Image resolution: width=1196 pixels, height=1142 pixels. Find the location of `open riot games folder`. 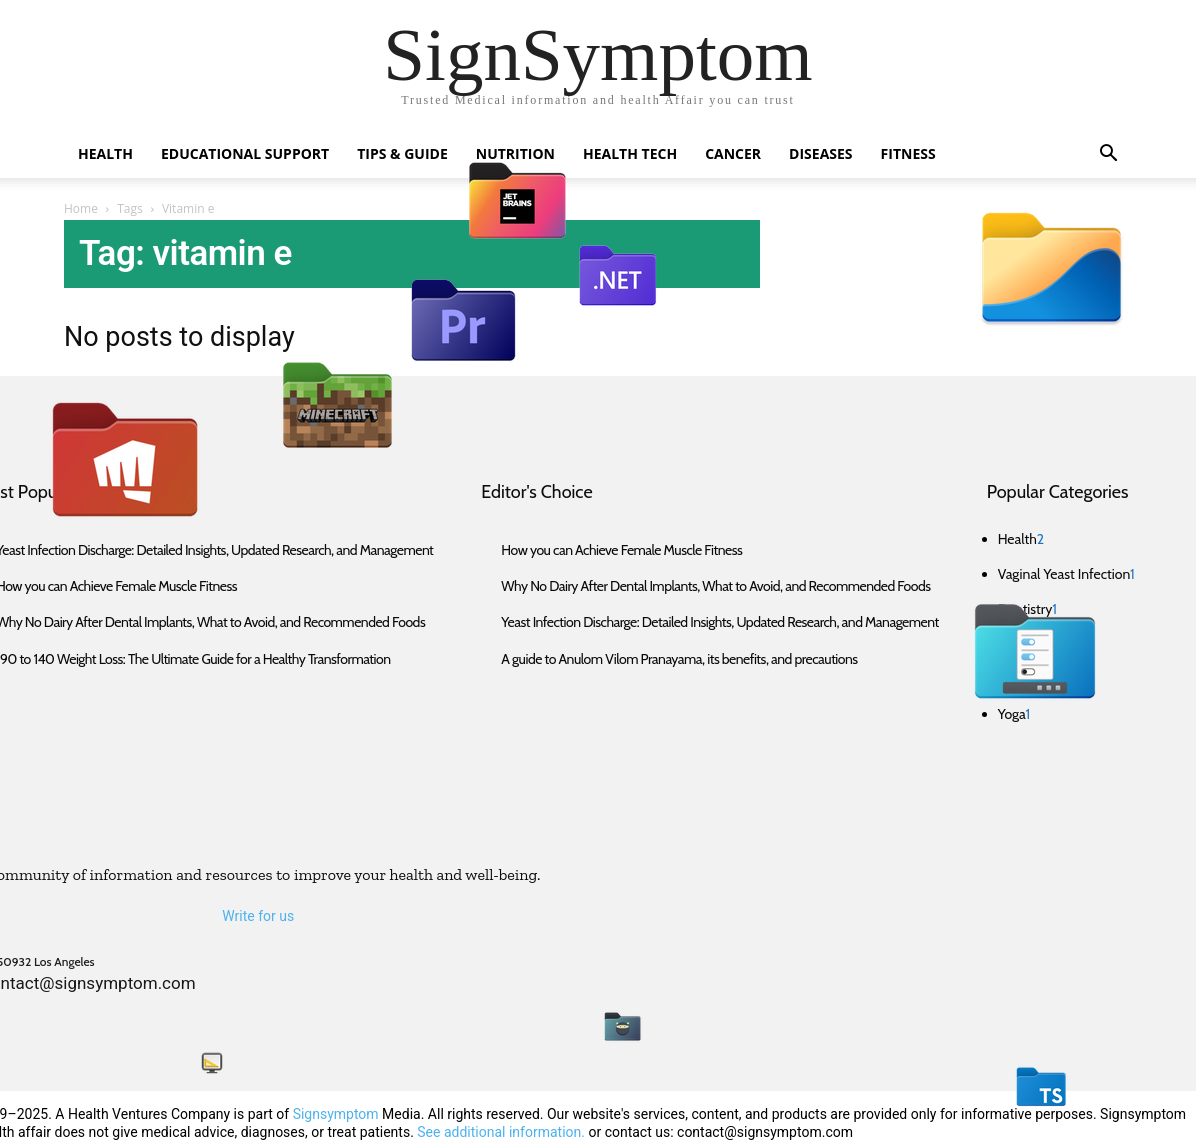

open riot games folder is located at coordinates (124, 463).